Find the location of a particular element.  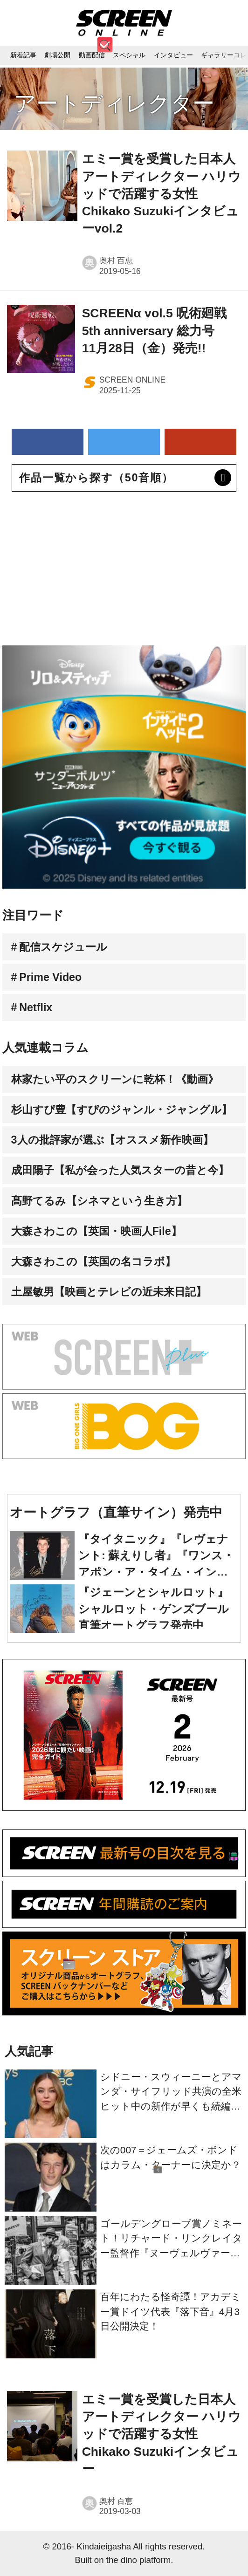

open your insync cloud sync folder is located at coordinates (158, 2169).